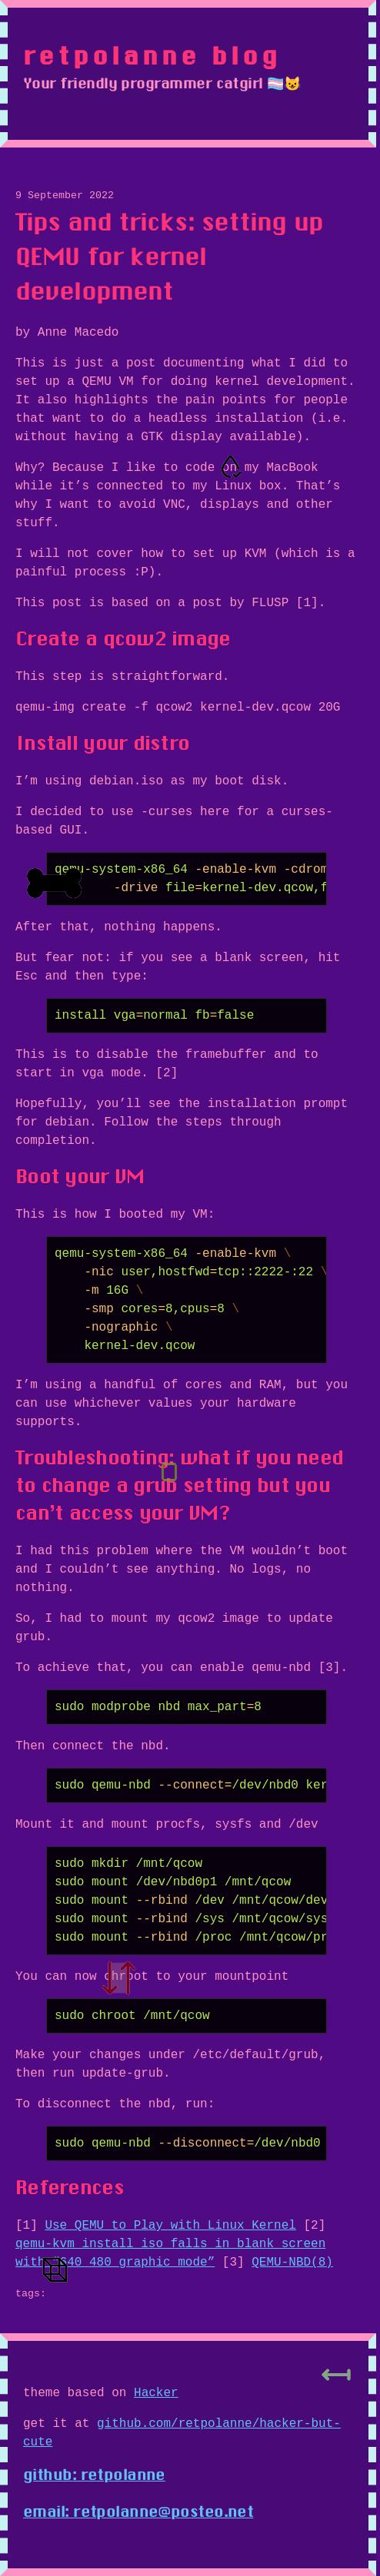 Image resolution: width=380 pixels, height=2576 pixels. Describe the element at coordinates (118, 1978) in the screenshot. I see `sort items in ascending or descending order` at that location.